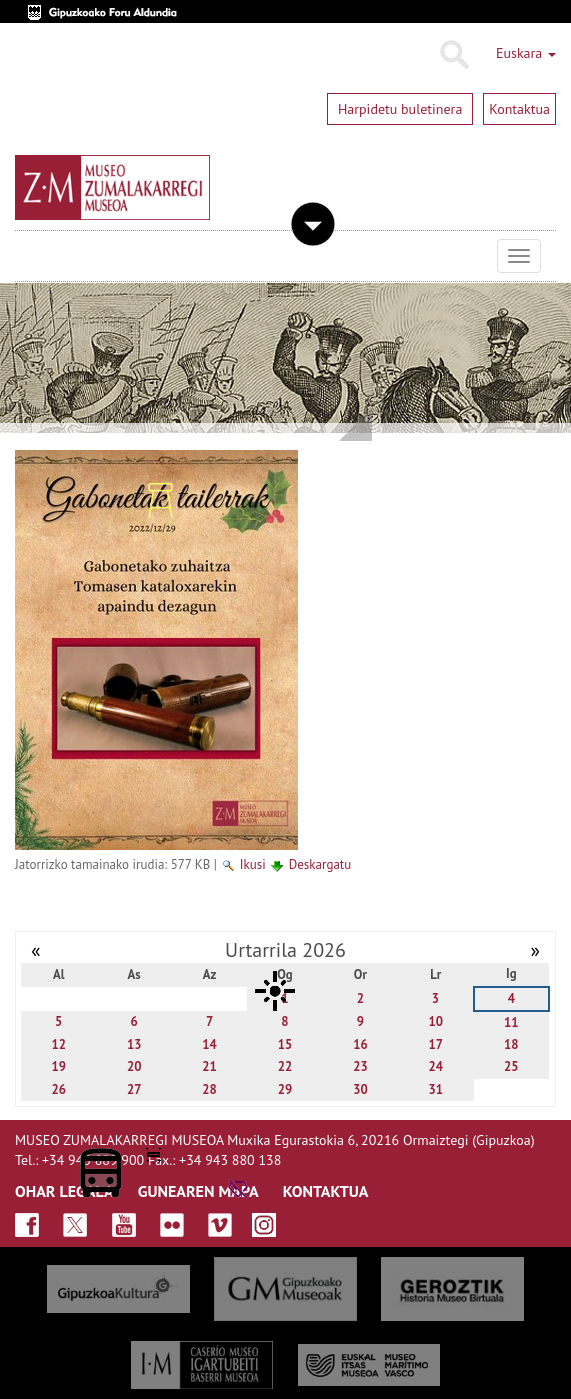 The width and height of the screenshot is (571, 1399). What do you see at coordinates (275, 991) in the screenshot?
I see `add a lens flare effect to an image` at bounding box center [275, 991].